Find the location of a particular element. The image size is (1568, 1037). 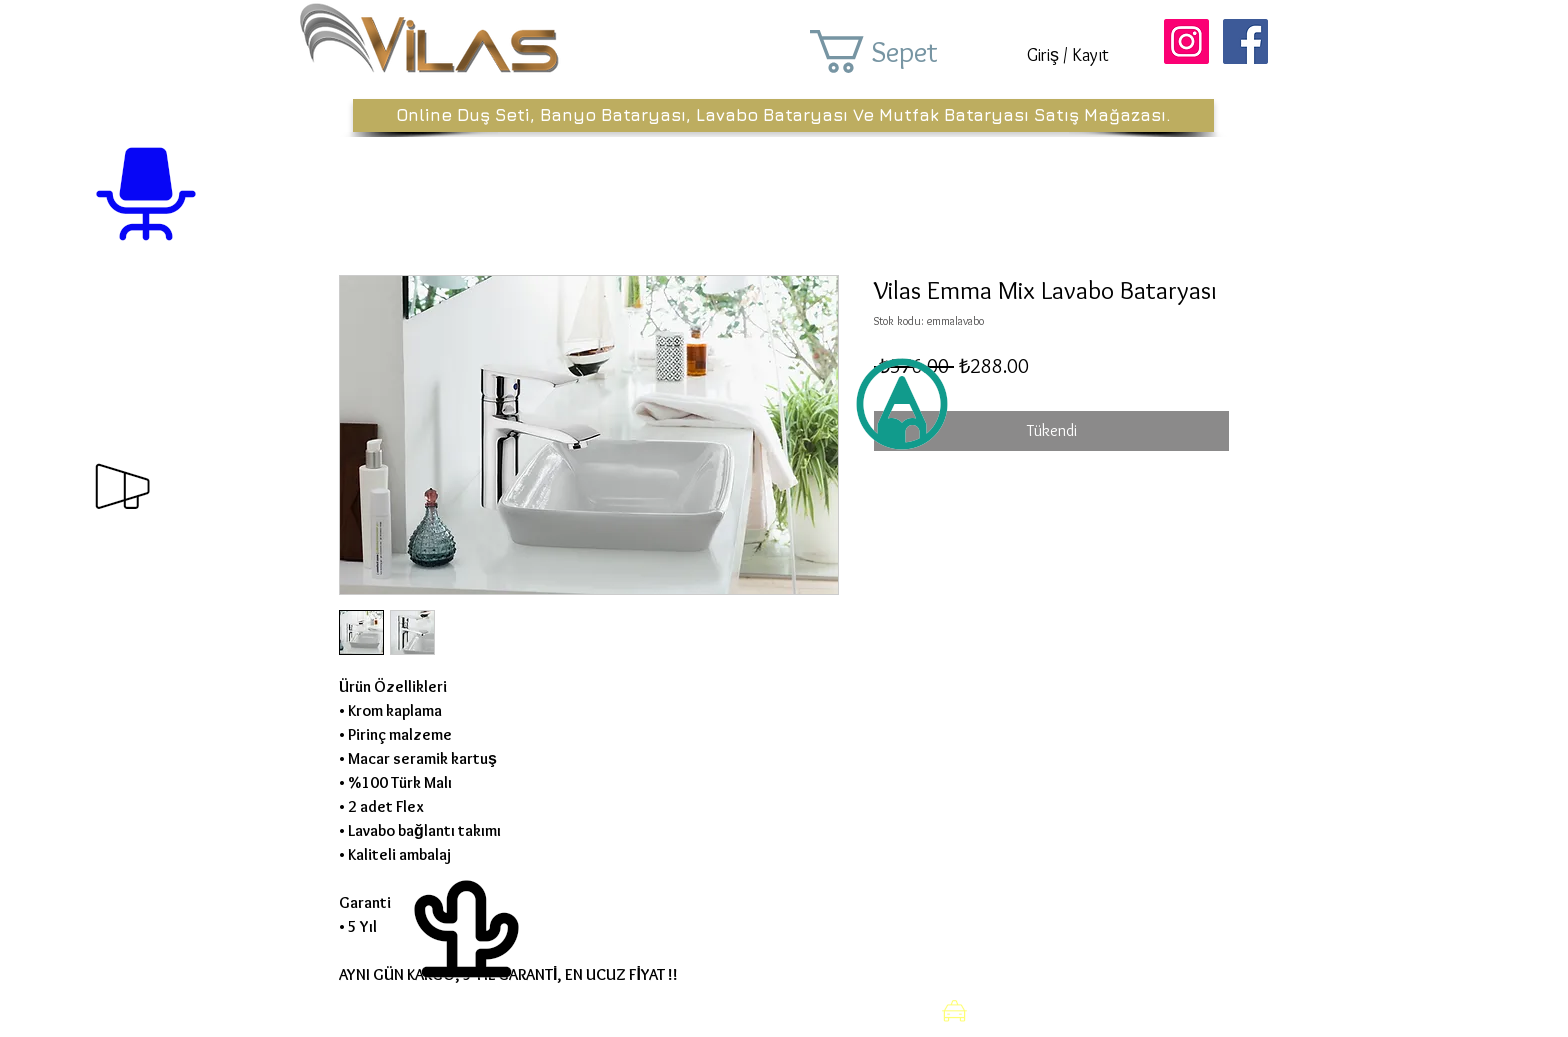

request a taxi or cab ride is located at coordinates (954, 1012).